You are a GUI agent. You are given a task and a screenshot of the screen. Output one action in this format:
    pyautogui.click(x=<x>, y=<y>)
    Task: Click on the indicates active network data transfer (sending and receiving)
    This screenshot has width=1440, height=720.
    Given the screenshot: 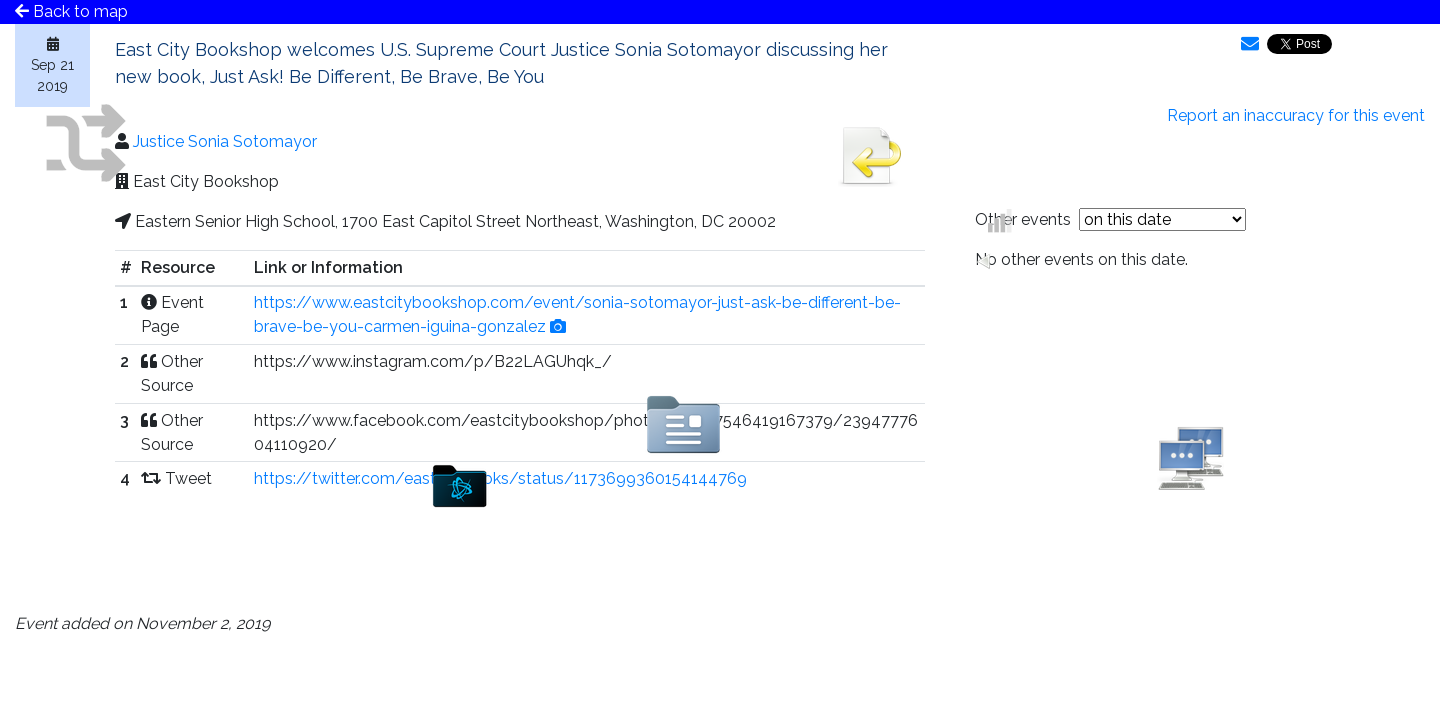 What is the action you would take?
    pyautogui.click(x=1190, y=458)
    